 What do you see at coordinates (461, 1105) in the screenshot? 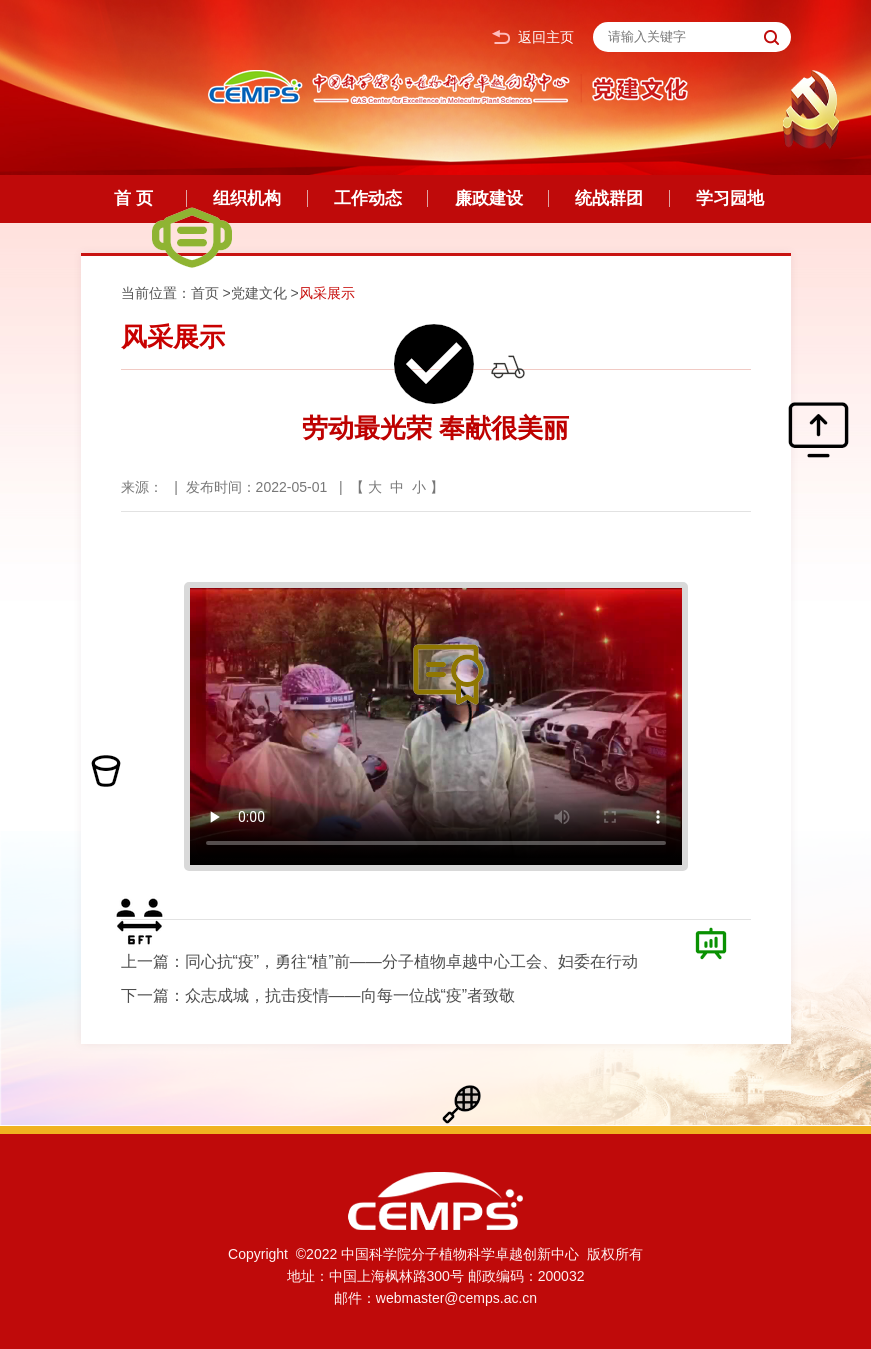
I see `access tennis or racquet sports features` at bounding box center [461, 1105].